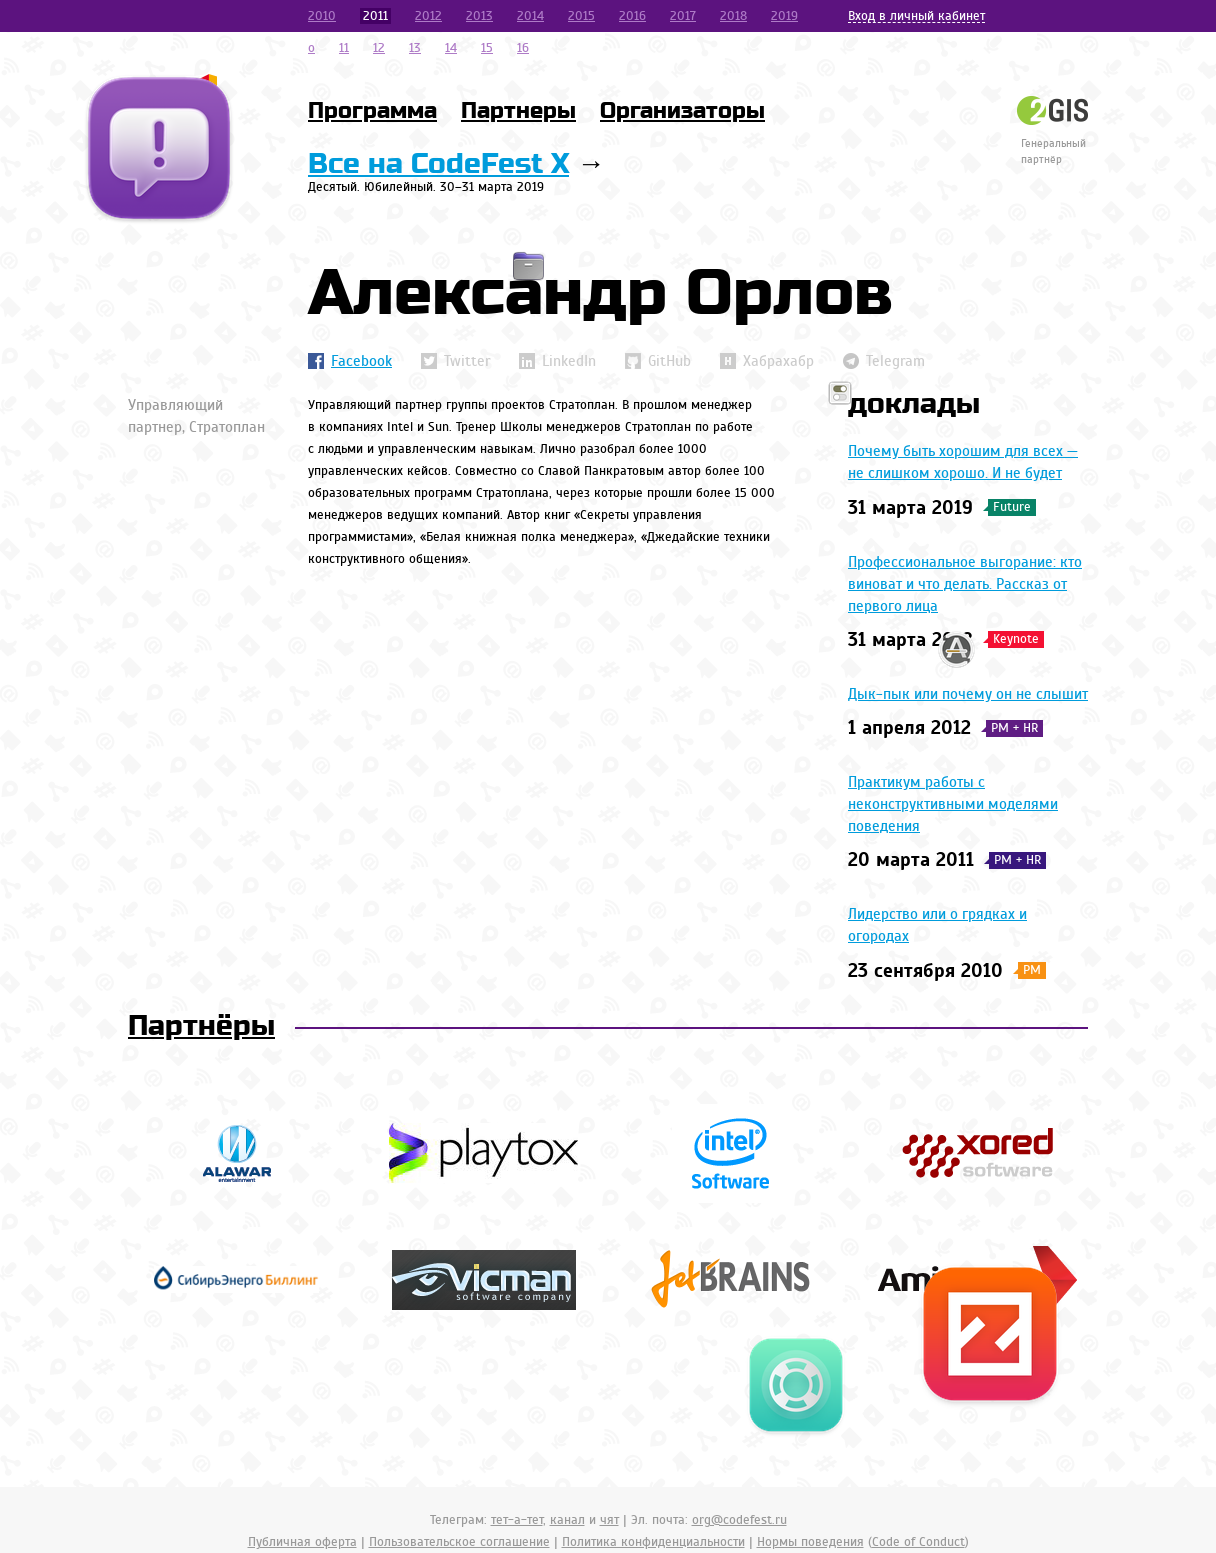 The image size is (1216, 1553). What do you see at coordinates (528, 265) in the screenshot?
I see `open the file manager application` at bounding box center [528, 265].